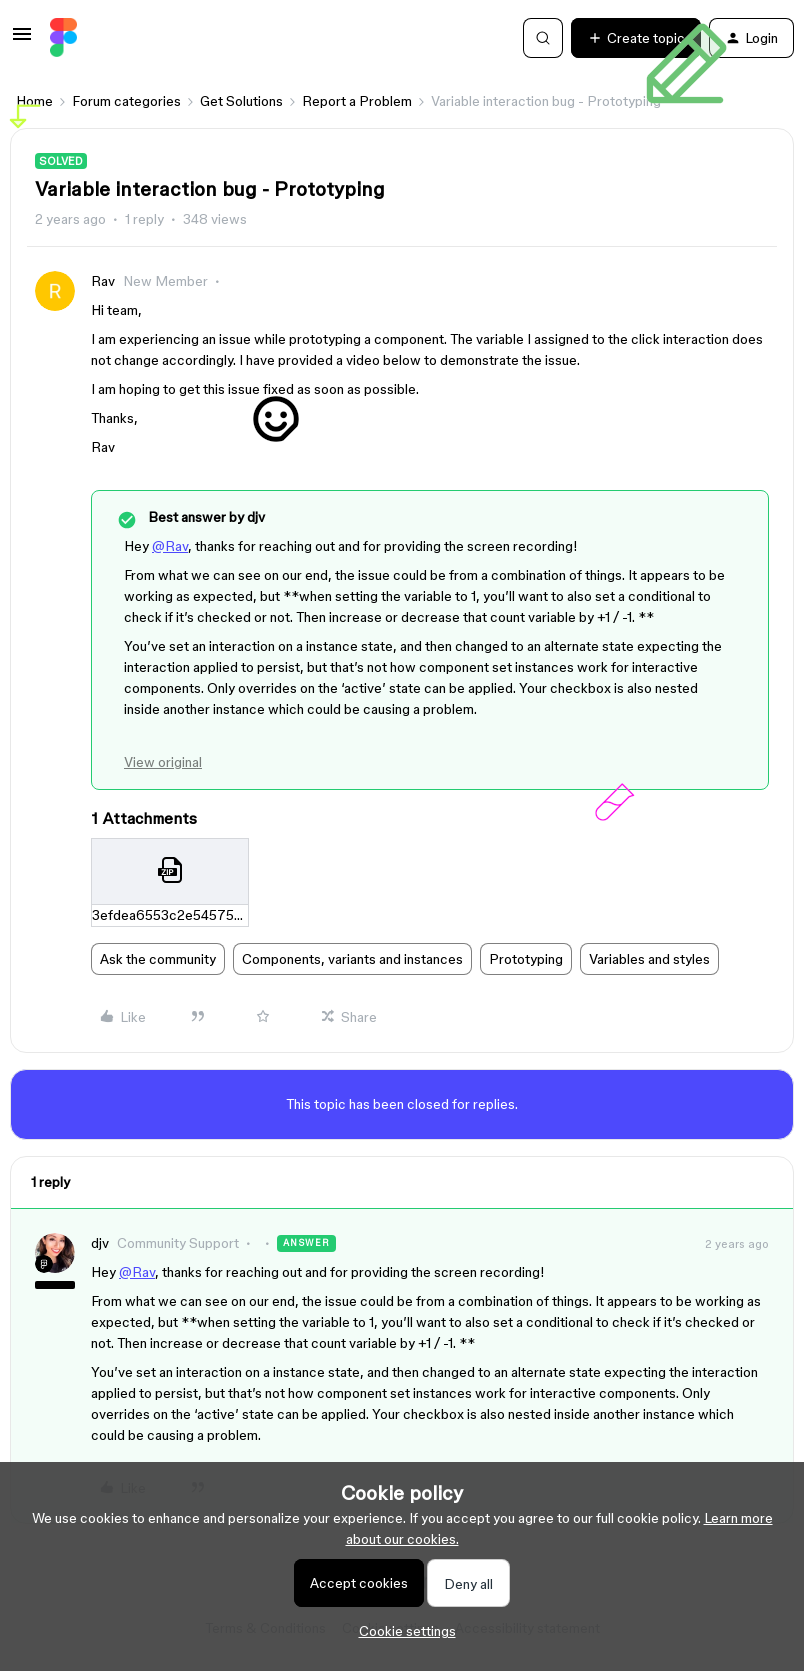  Describe the element at coordinates (614, 802) in the screenshot. I see `access experimental or beta features` at that location.